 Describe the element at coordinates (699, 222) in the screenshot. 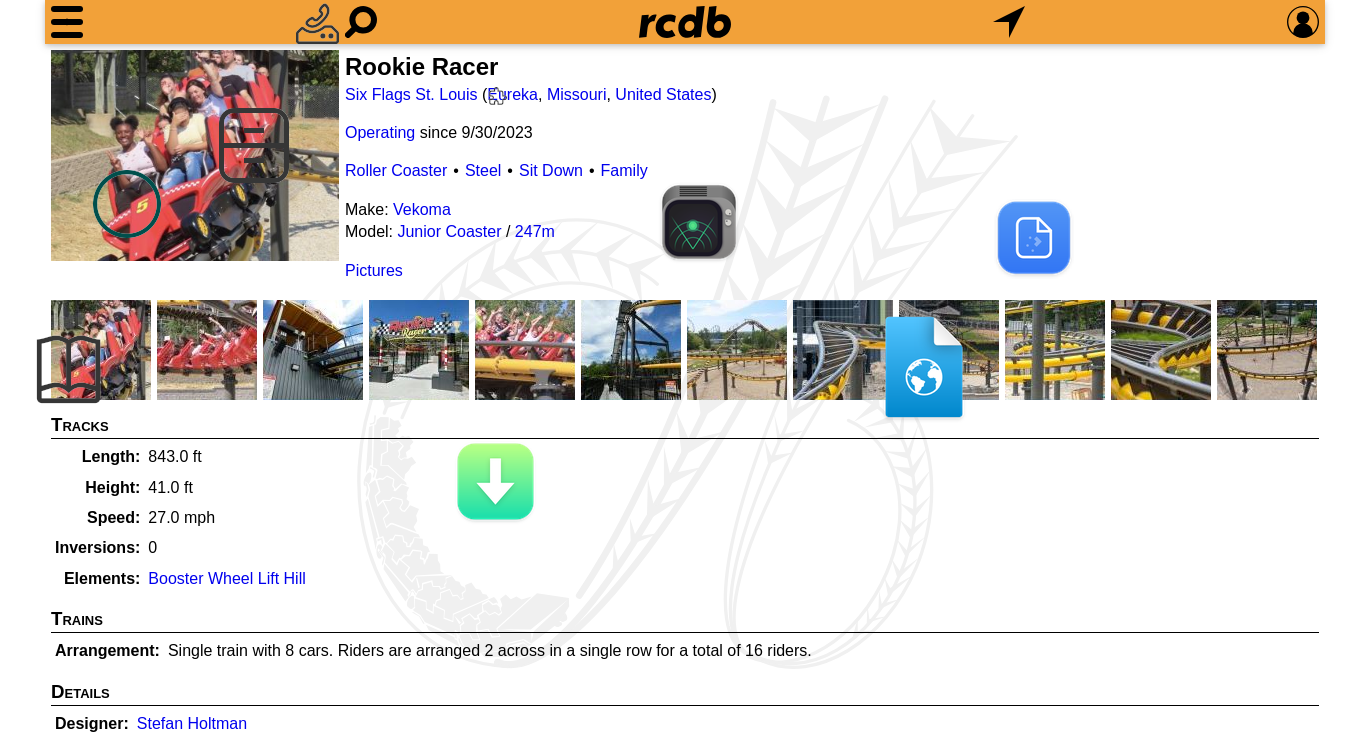

I see `open Echo app` at that location.